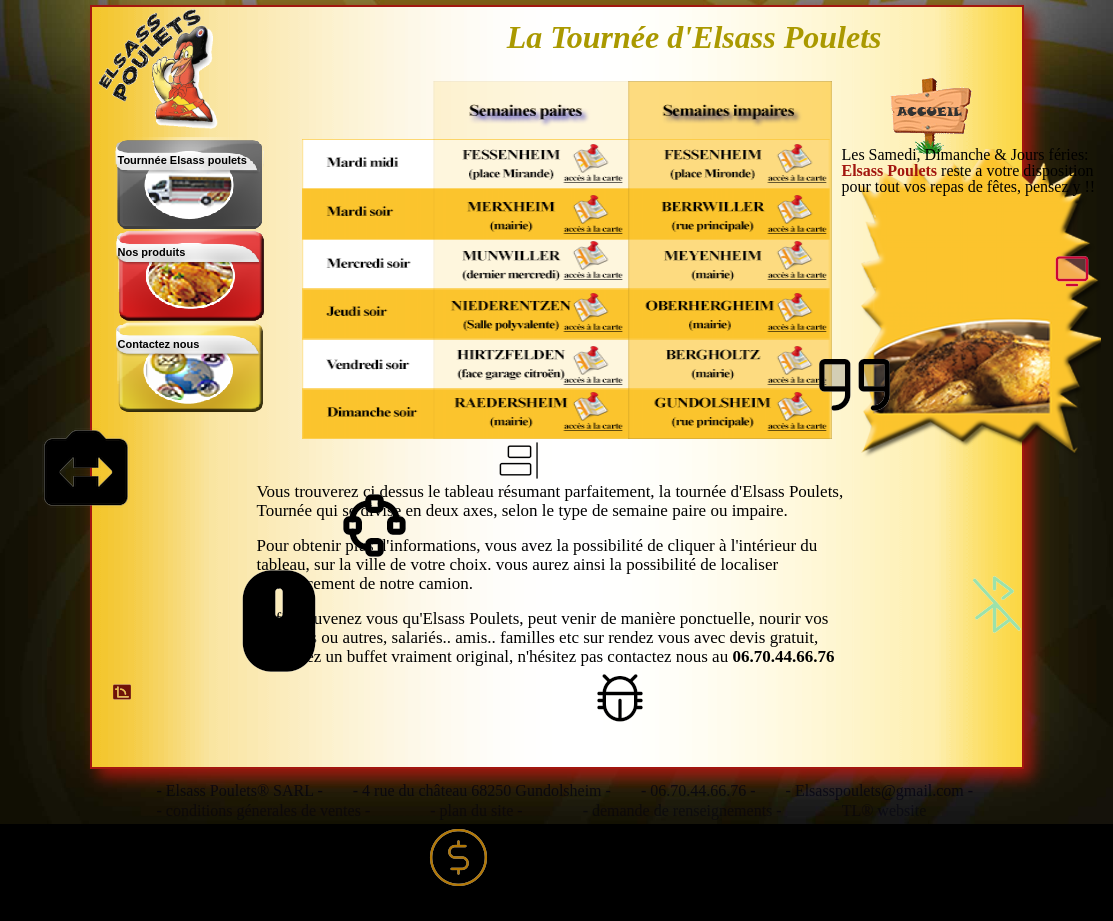 The height and width of the screenshot is (921, 1113). I want to click on report a bug or issue, so click(620, 697).